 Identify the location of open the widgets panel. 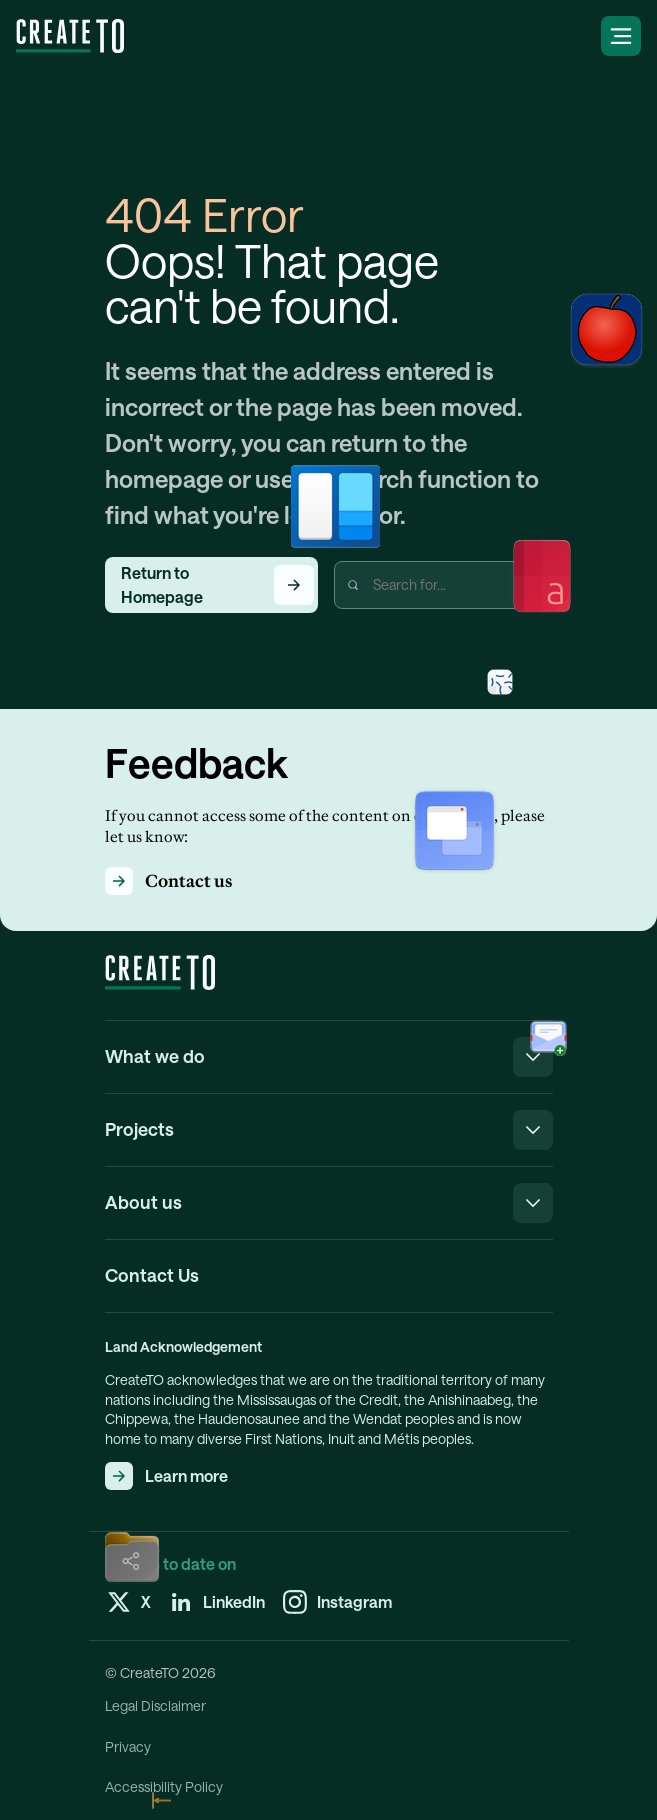
(335, 506).